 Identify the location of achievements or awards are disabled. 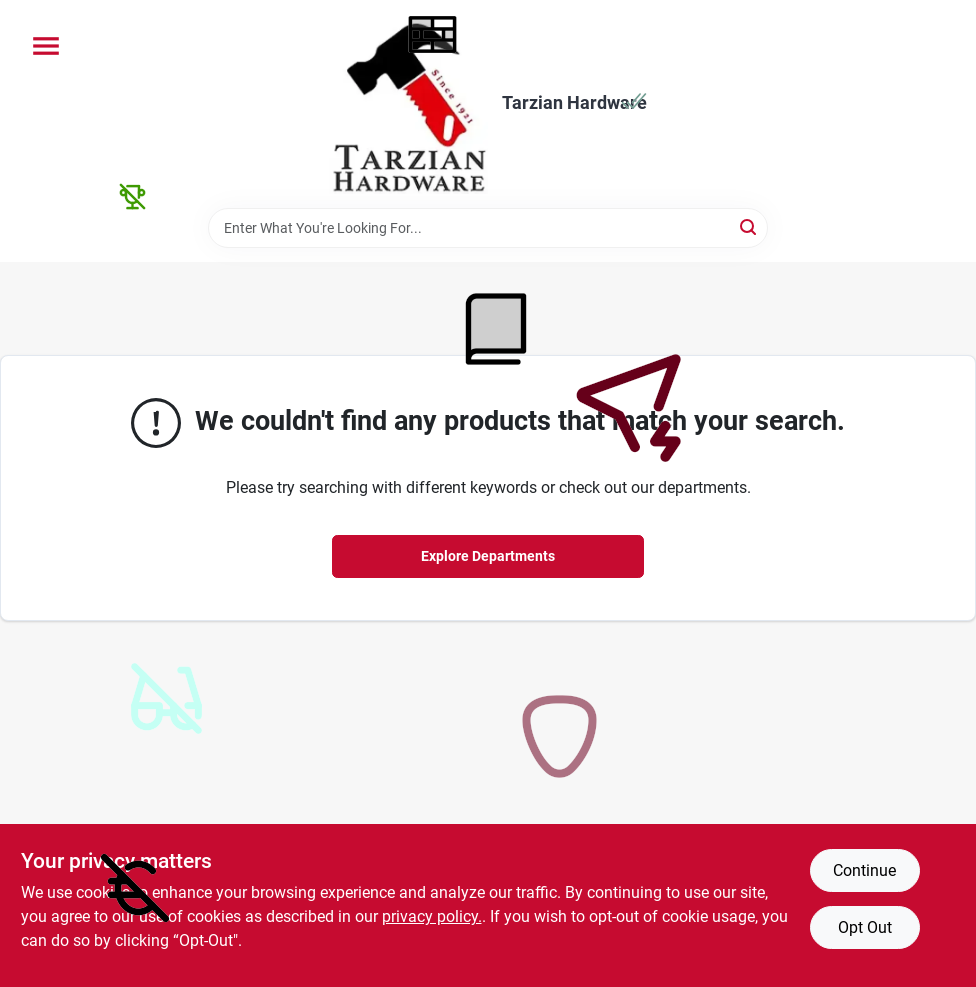
(132, 196).